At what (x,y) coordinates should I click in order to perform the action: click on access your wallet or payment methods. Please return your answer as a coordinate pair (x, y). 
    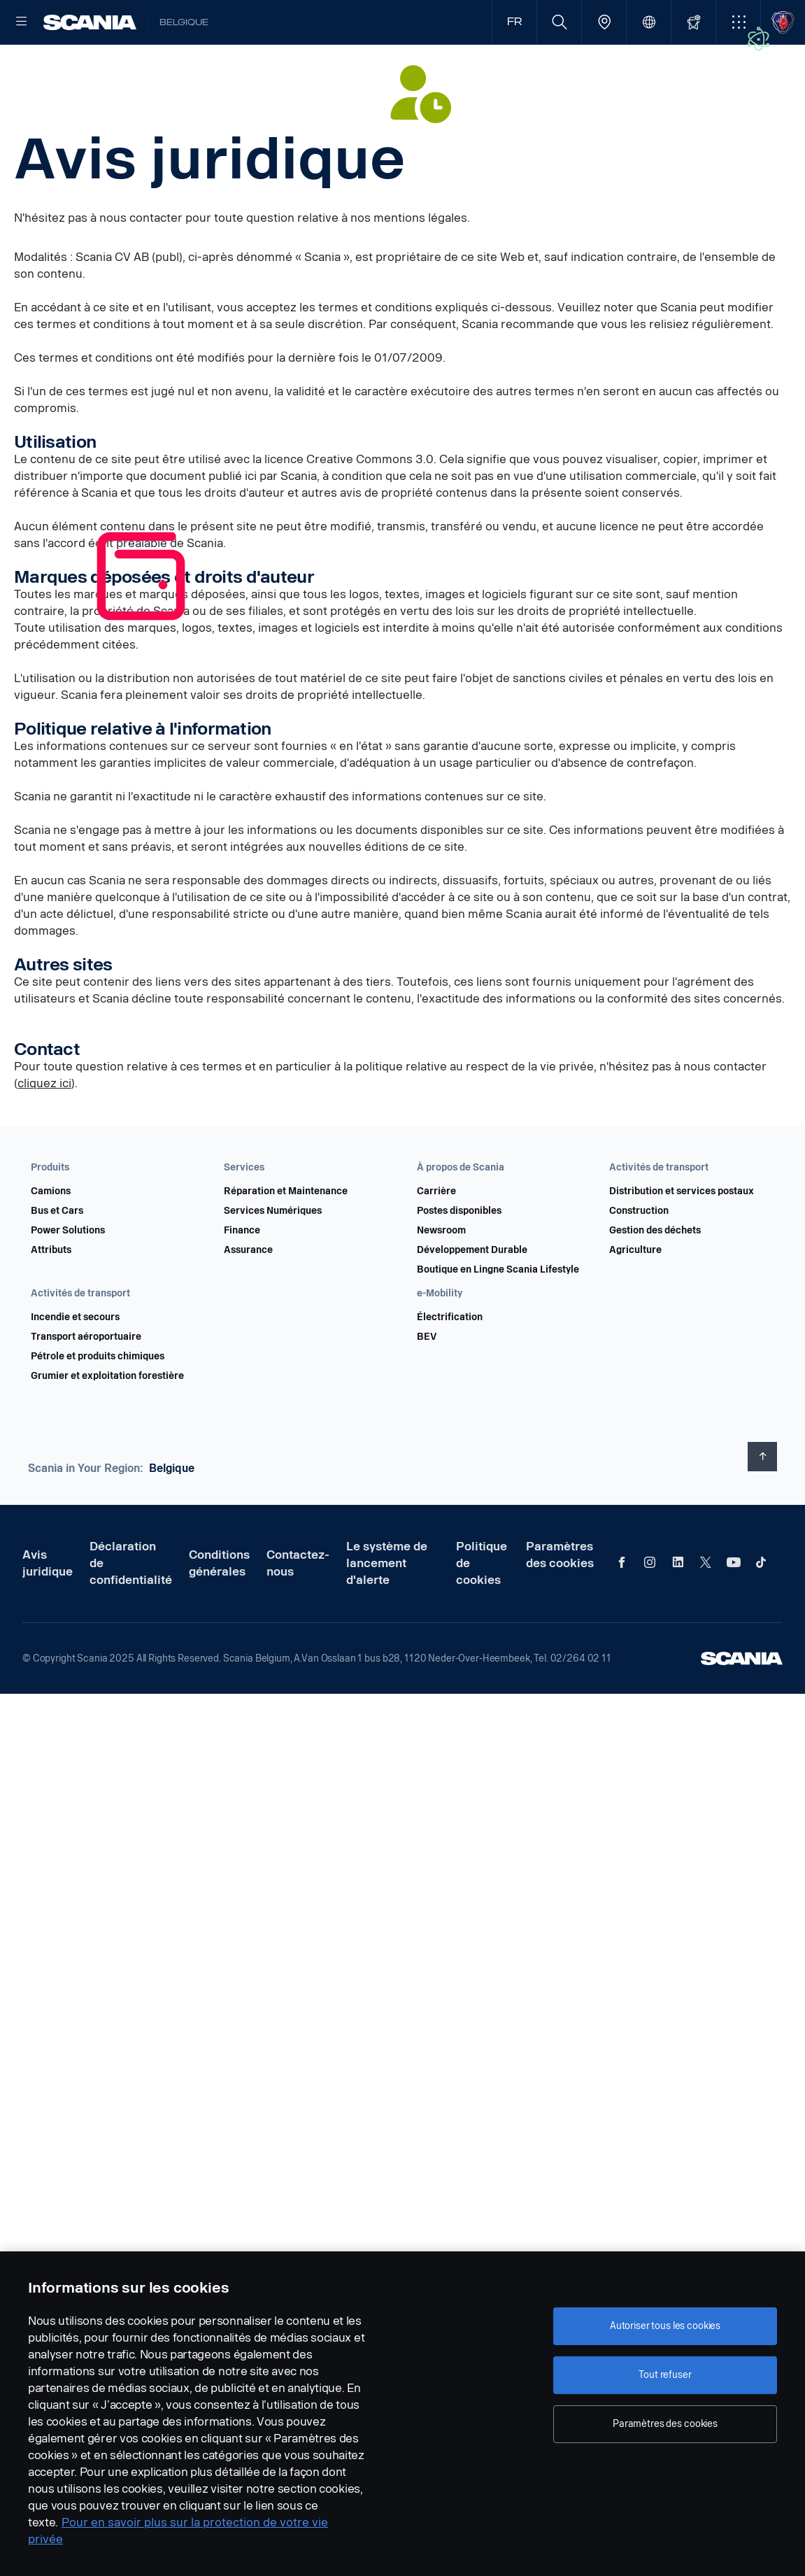
    Looking at the image, I should click on (141, 576).